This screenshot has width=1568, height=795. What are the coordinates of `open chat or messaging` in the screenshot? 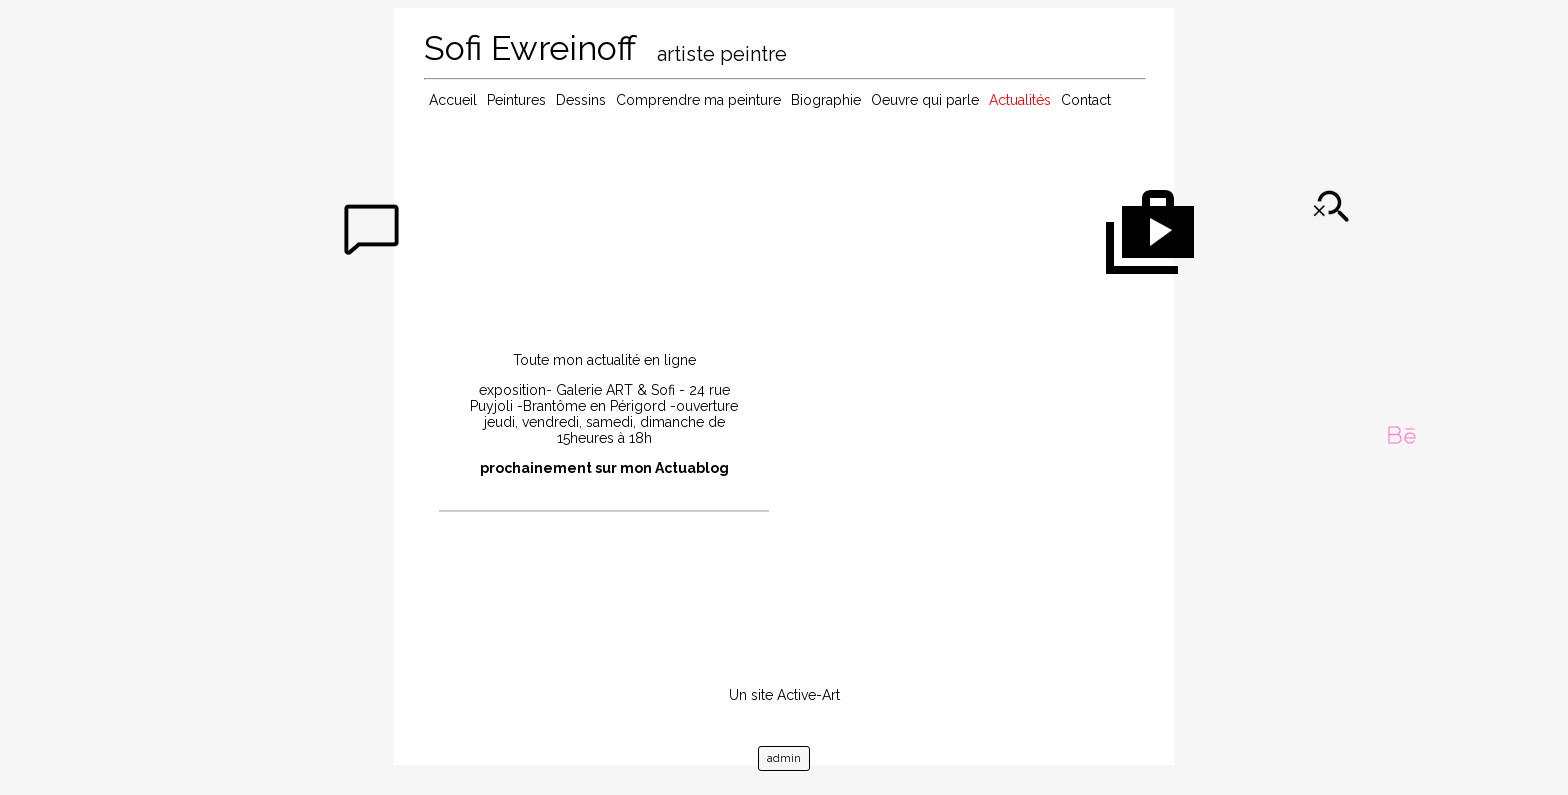 It's located at (371, 225).